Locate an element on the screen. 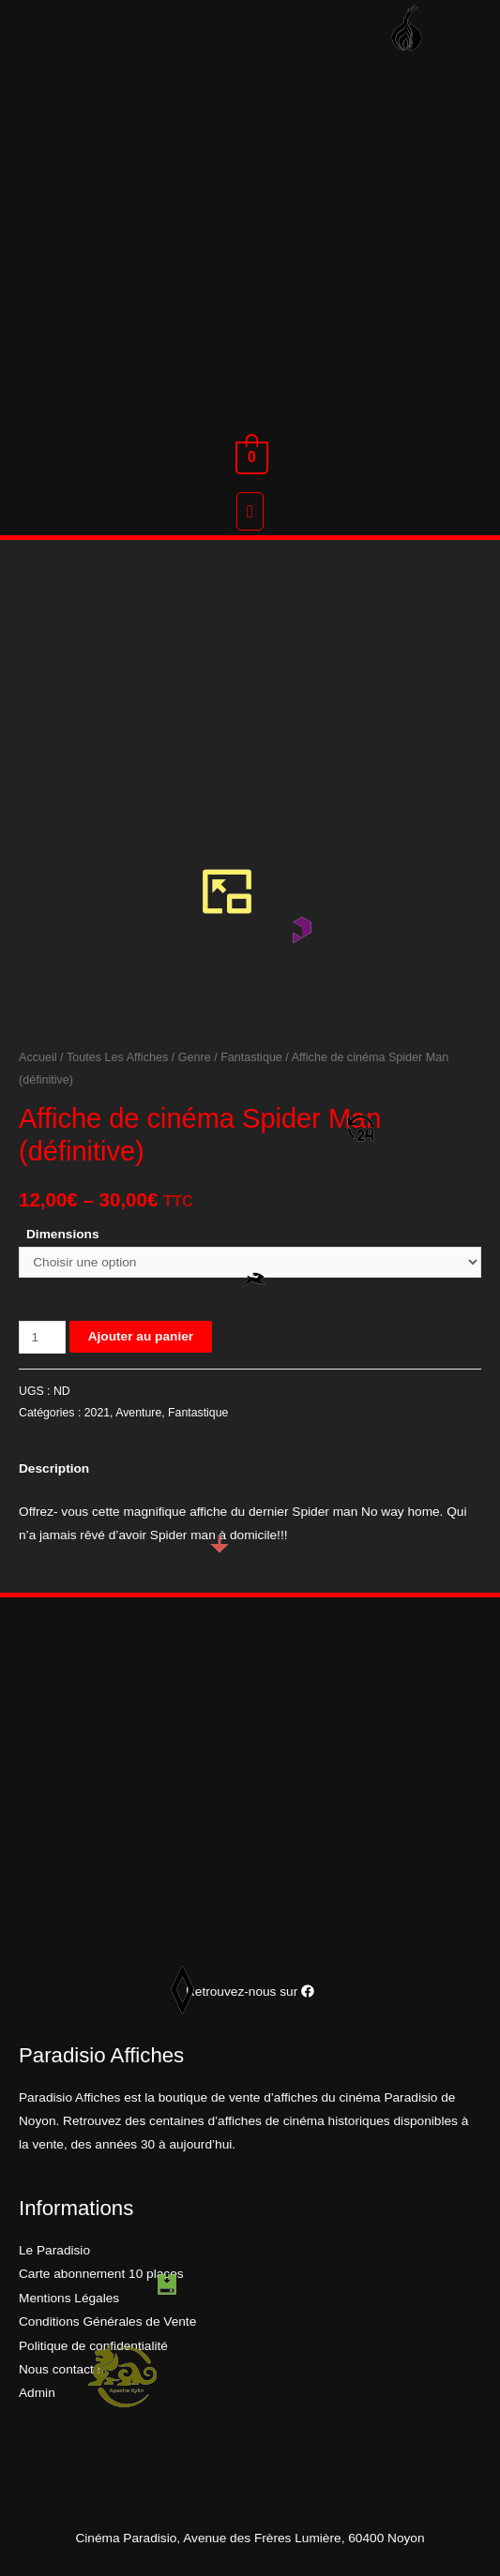 The image size is (500, 2576). Apache Kylin project logo is located at coordinates (122, 2375).